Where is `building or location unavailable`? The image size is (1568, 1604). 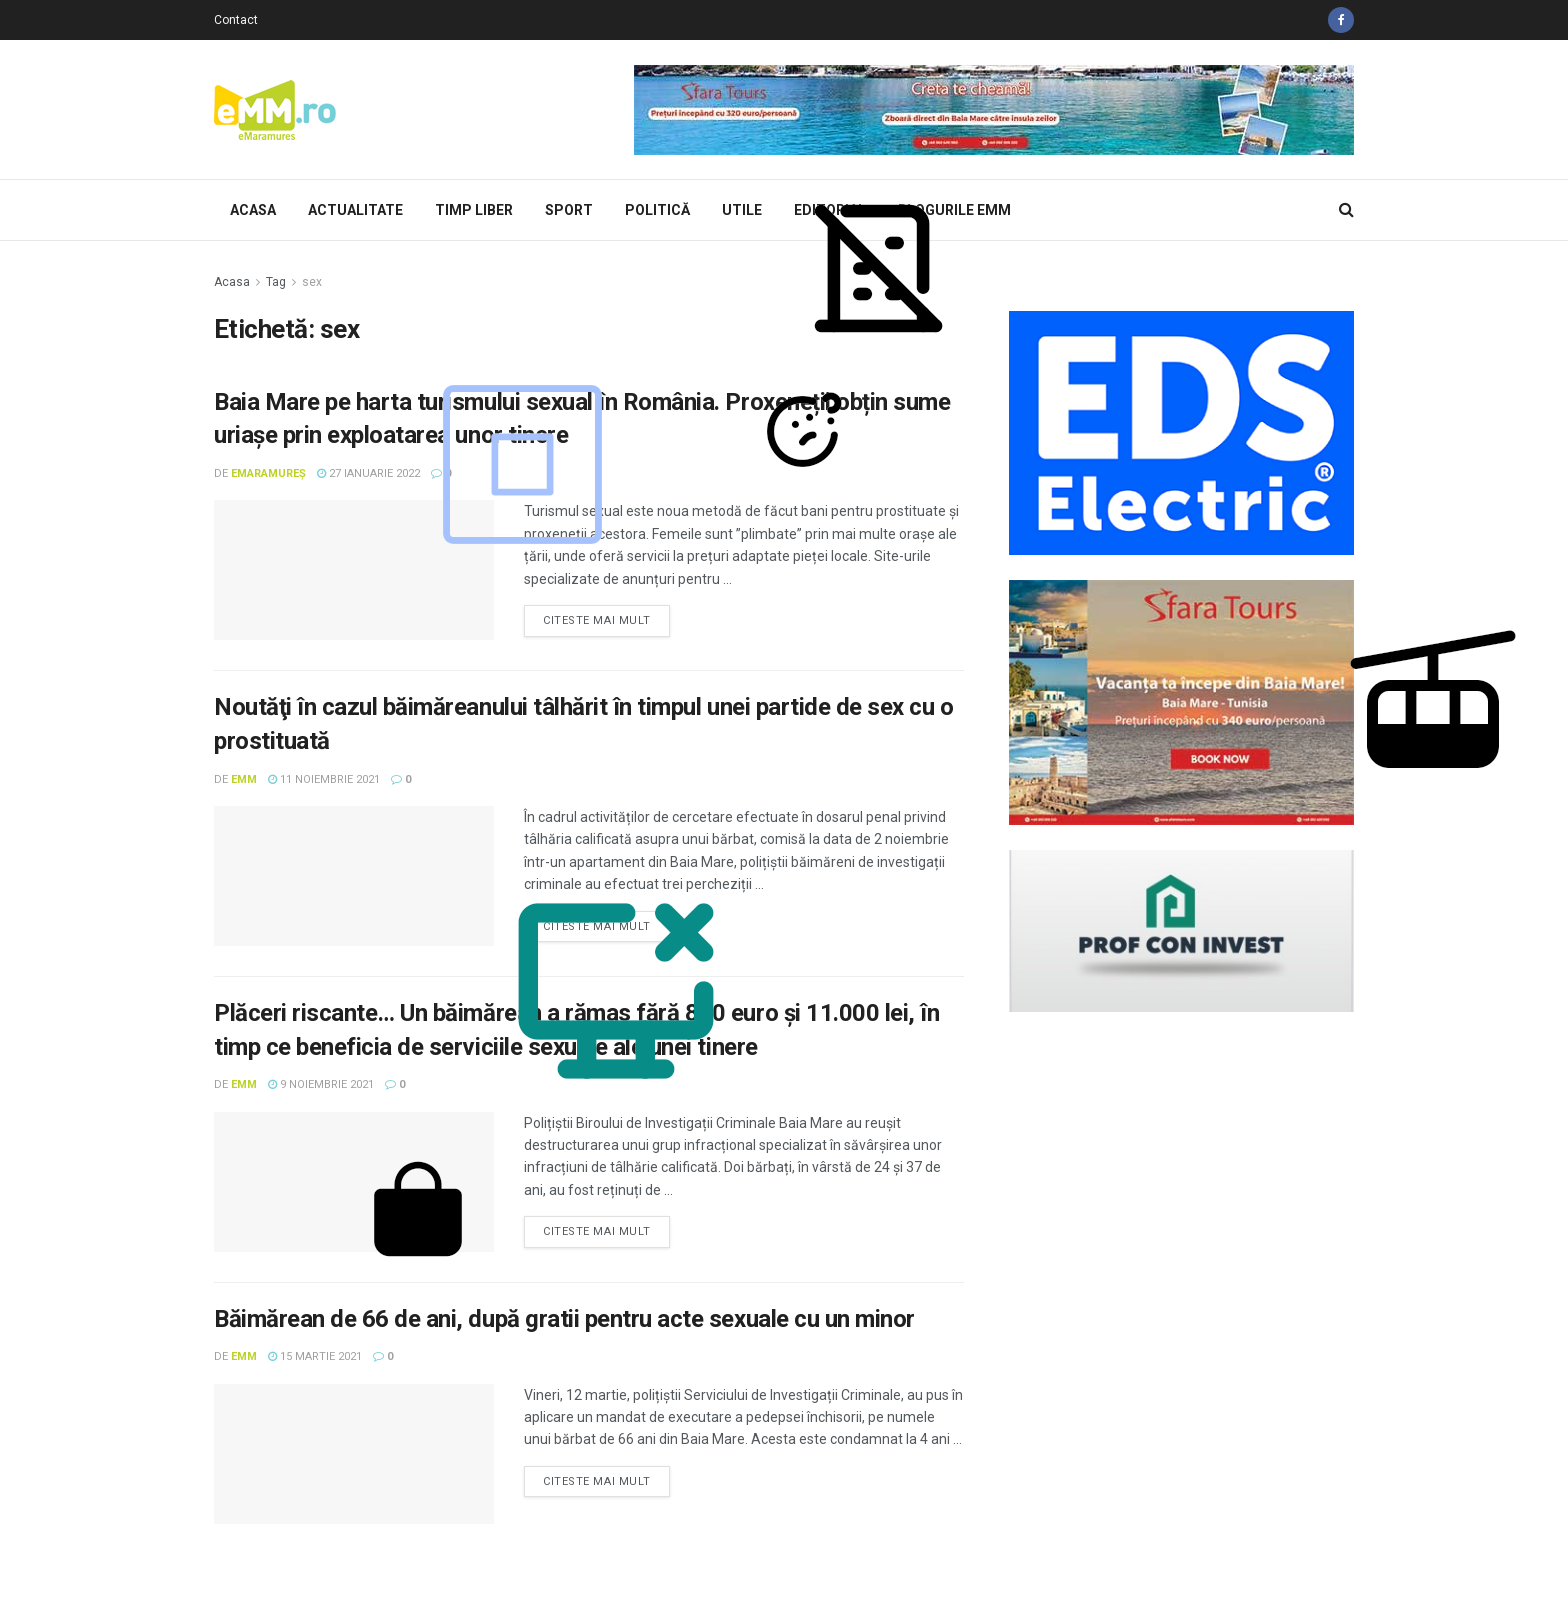 building or location unavailable is located at coordinates (878, 268).